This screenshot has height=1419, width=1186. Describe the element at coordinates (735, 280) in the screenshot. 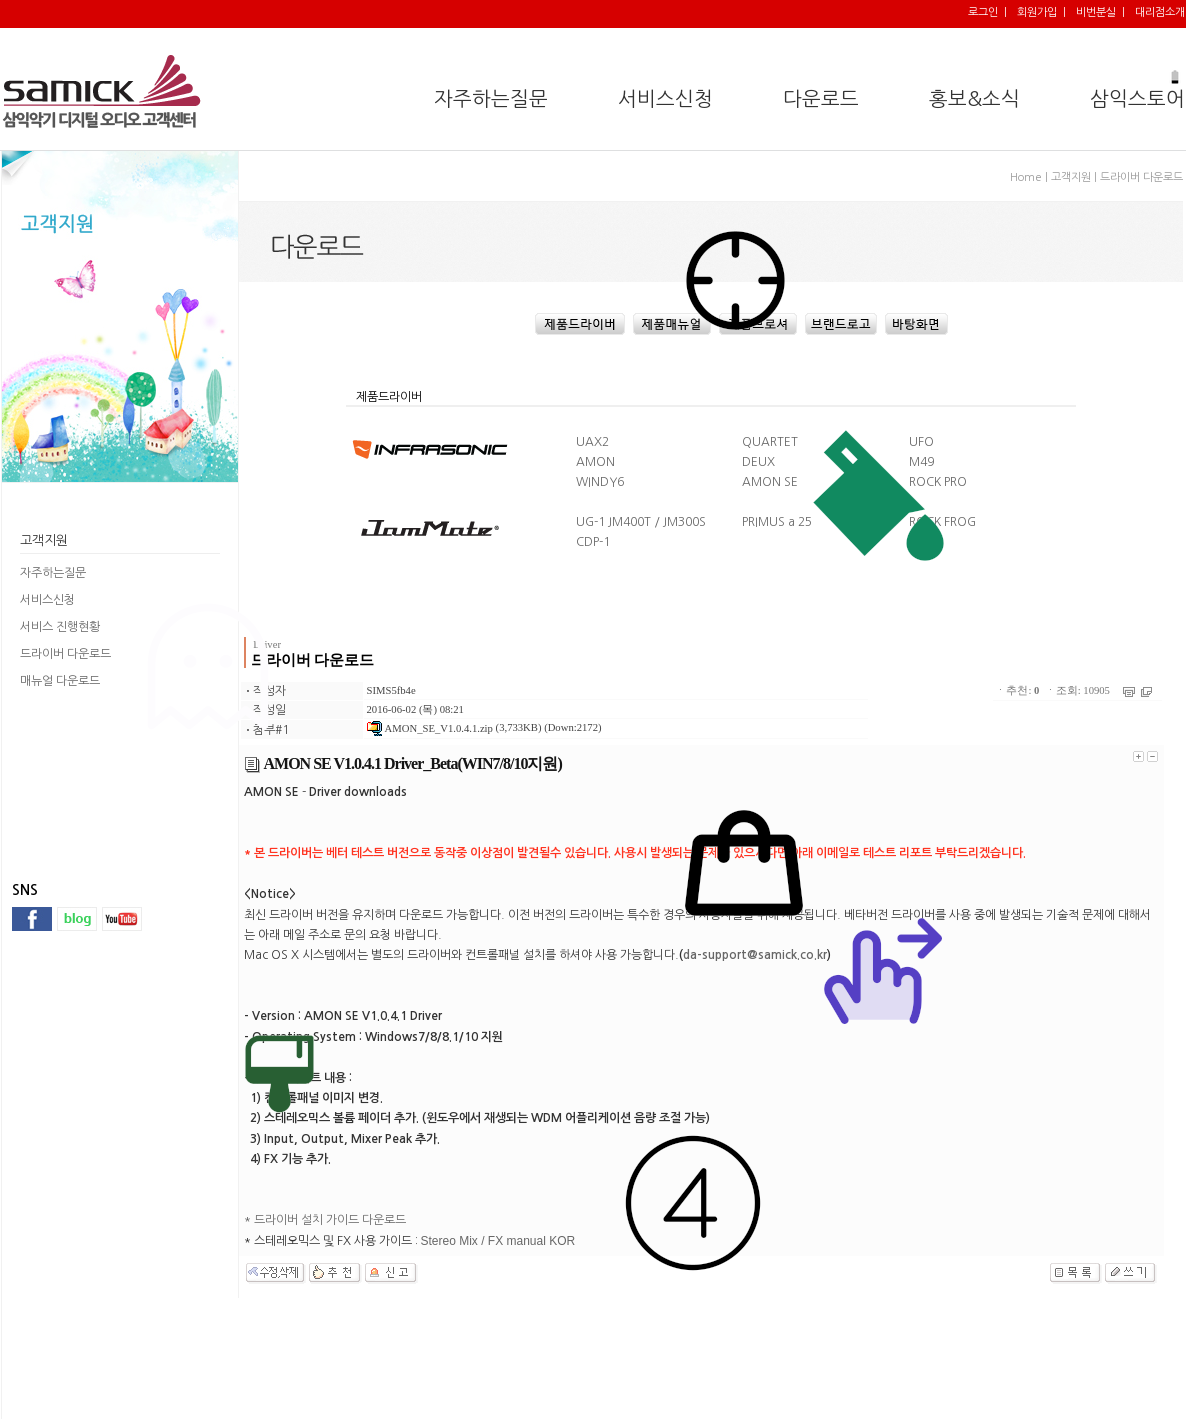

I see `center map on current location` at that location.